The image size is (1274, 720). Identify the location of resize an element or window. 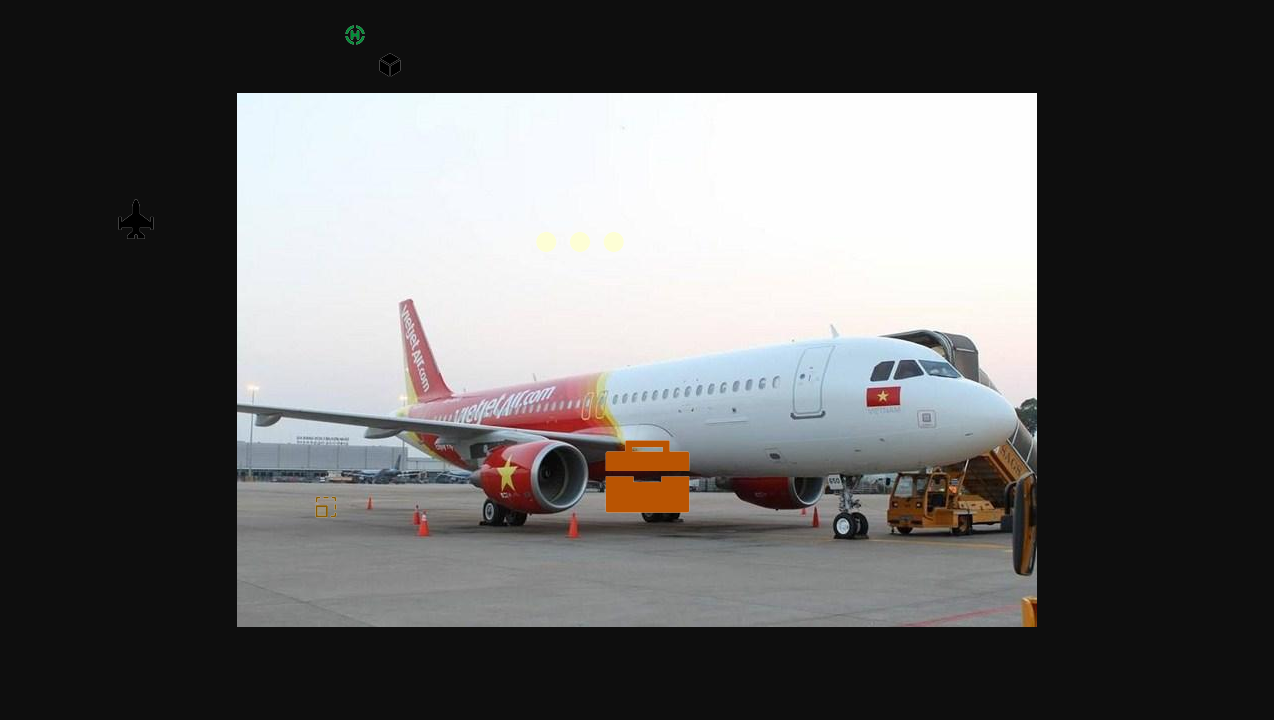
(326, 507).